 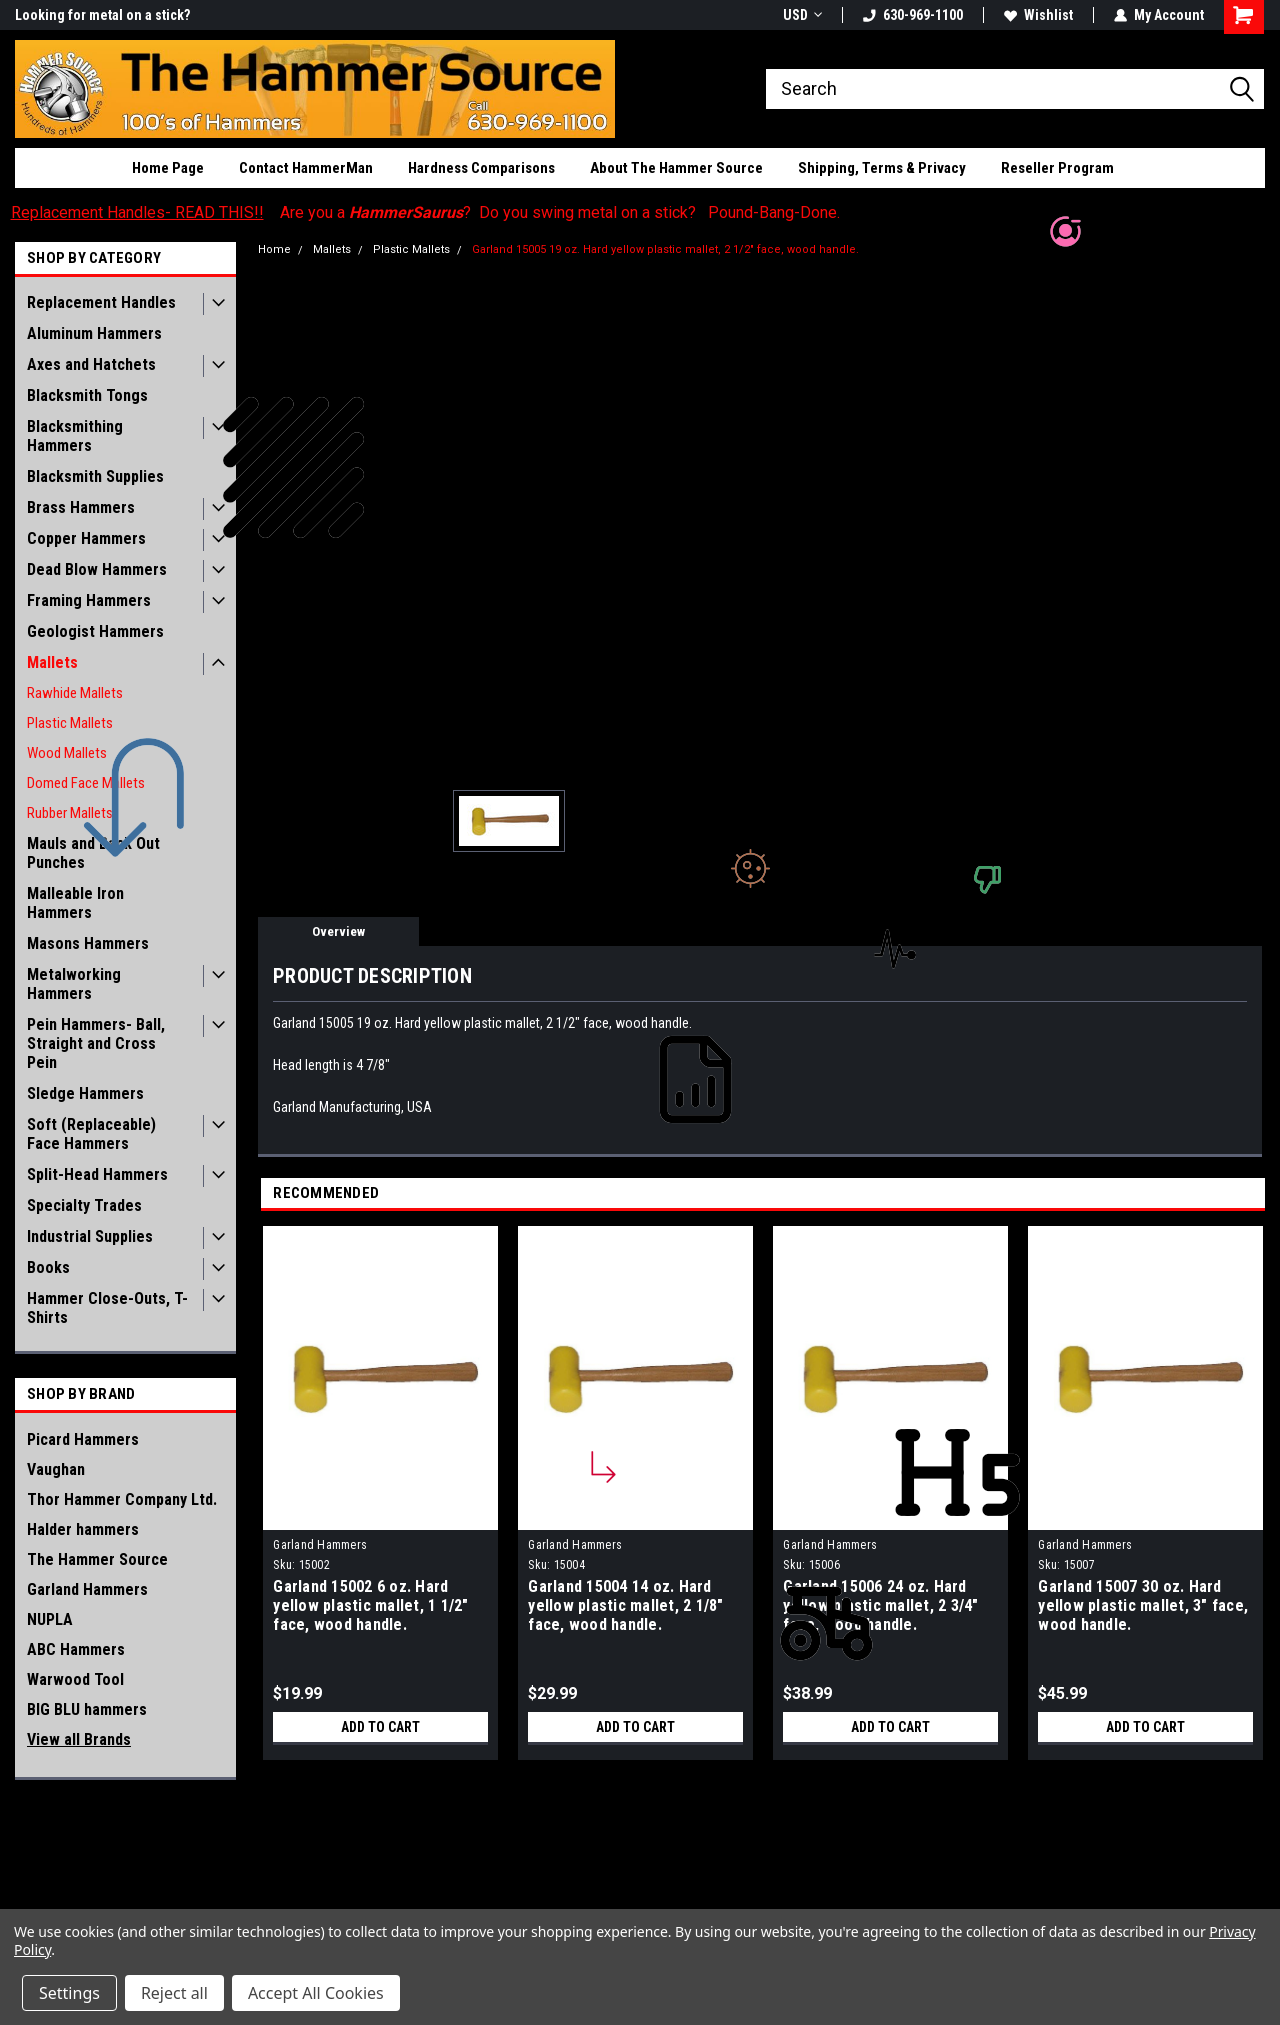 I want to click on access farming or agricultural features, so click(x=825, y=1622).